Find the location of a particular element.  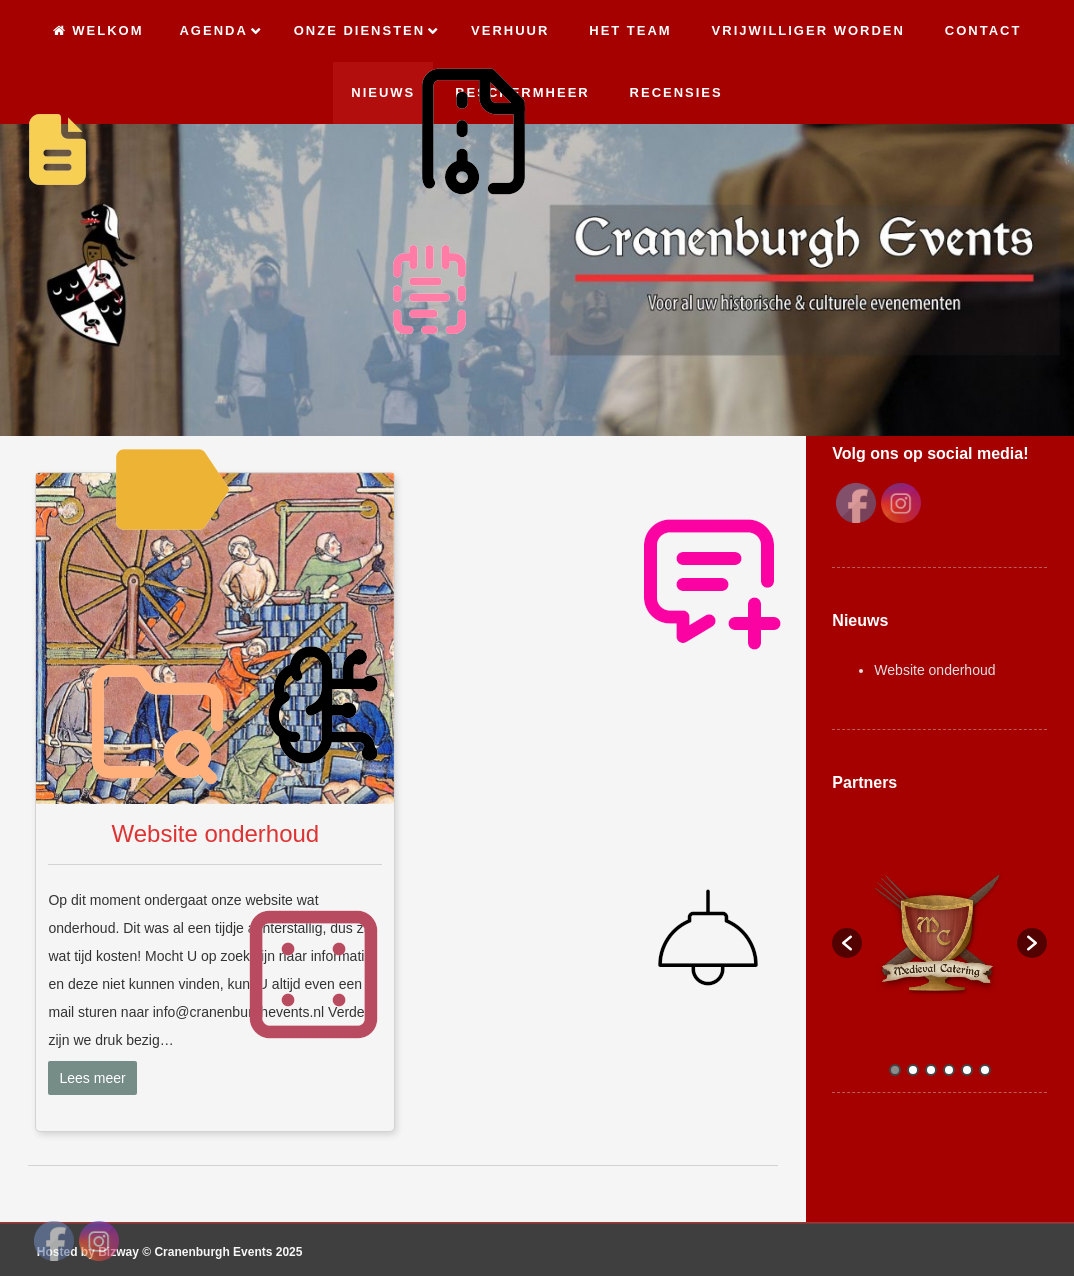

view file details or description is located at coordinates (57, 149).